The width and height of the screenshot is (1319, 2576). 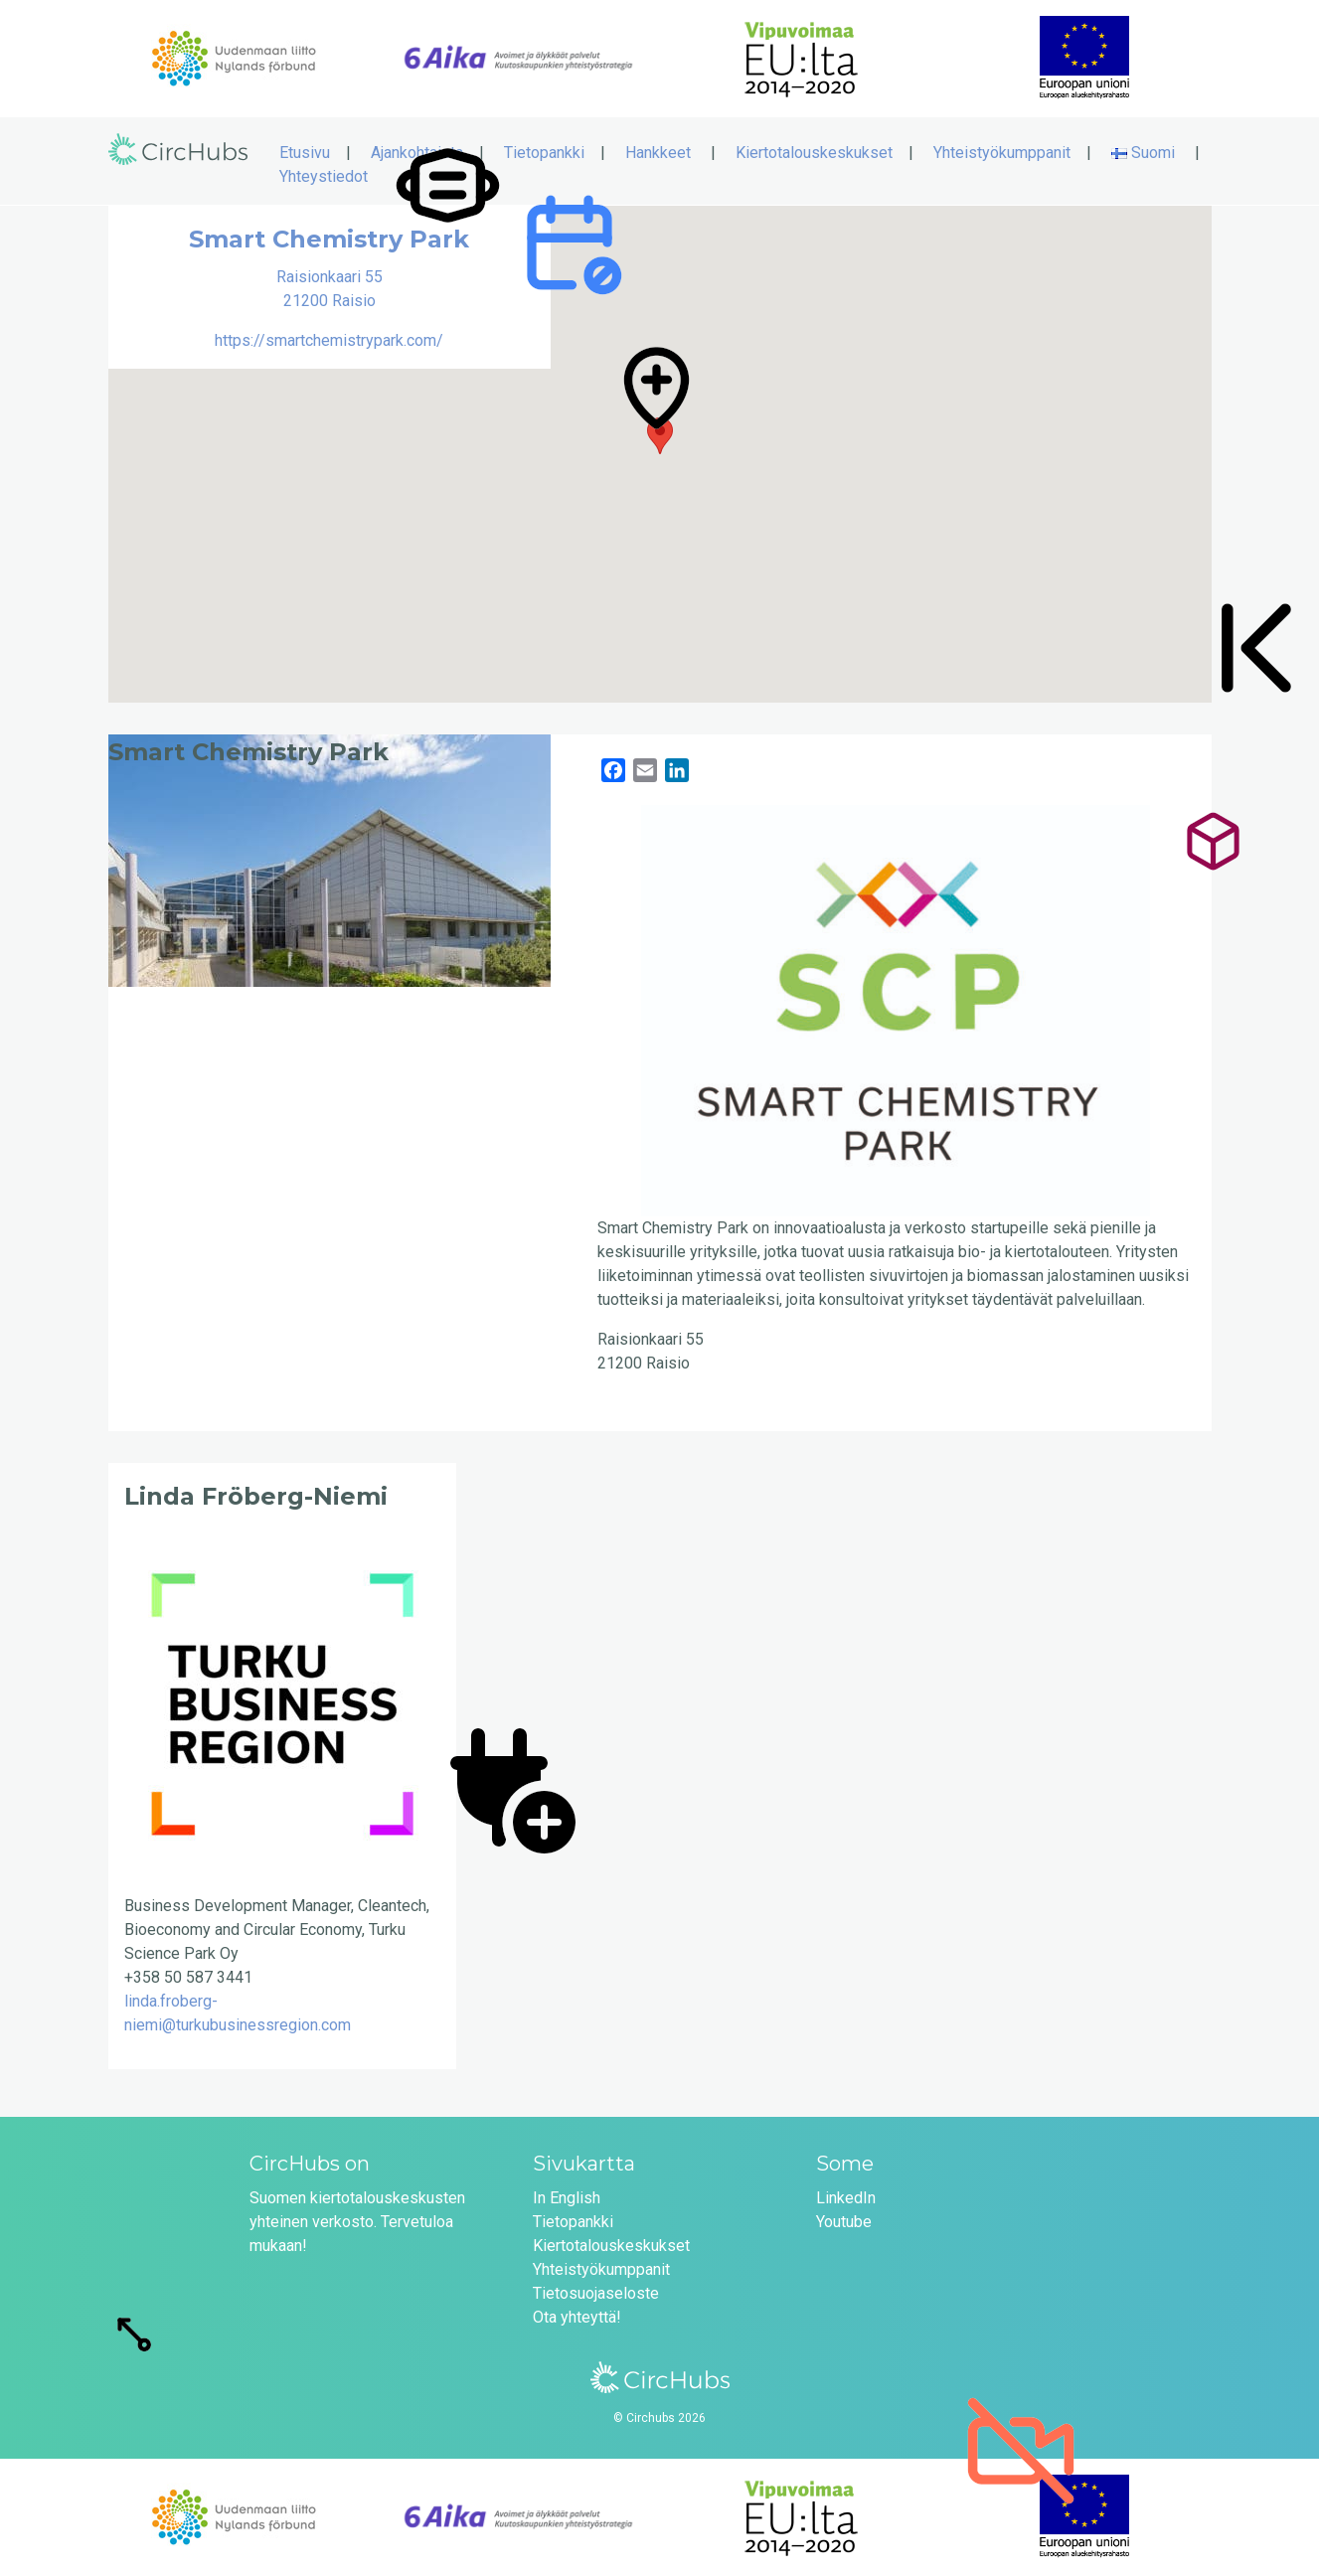 What do you see at coordinates (570, 242) in the screenshot?
I see `cancel a scheduled event` at bounding box center [570, 242].